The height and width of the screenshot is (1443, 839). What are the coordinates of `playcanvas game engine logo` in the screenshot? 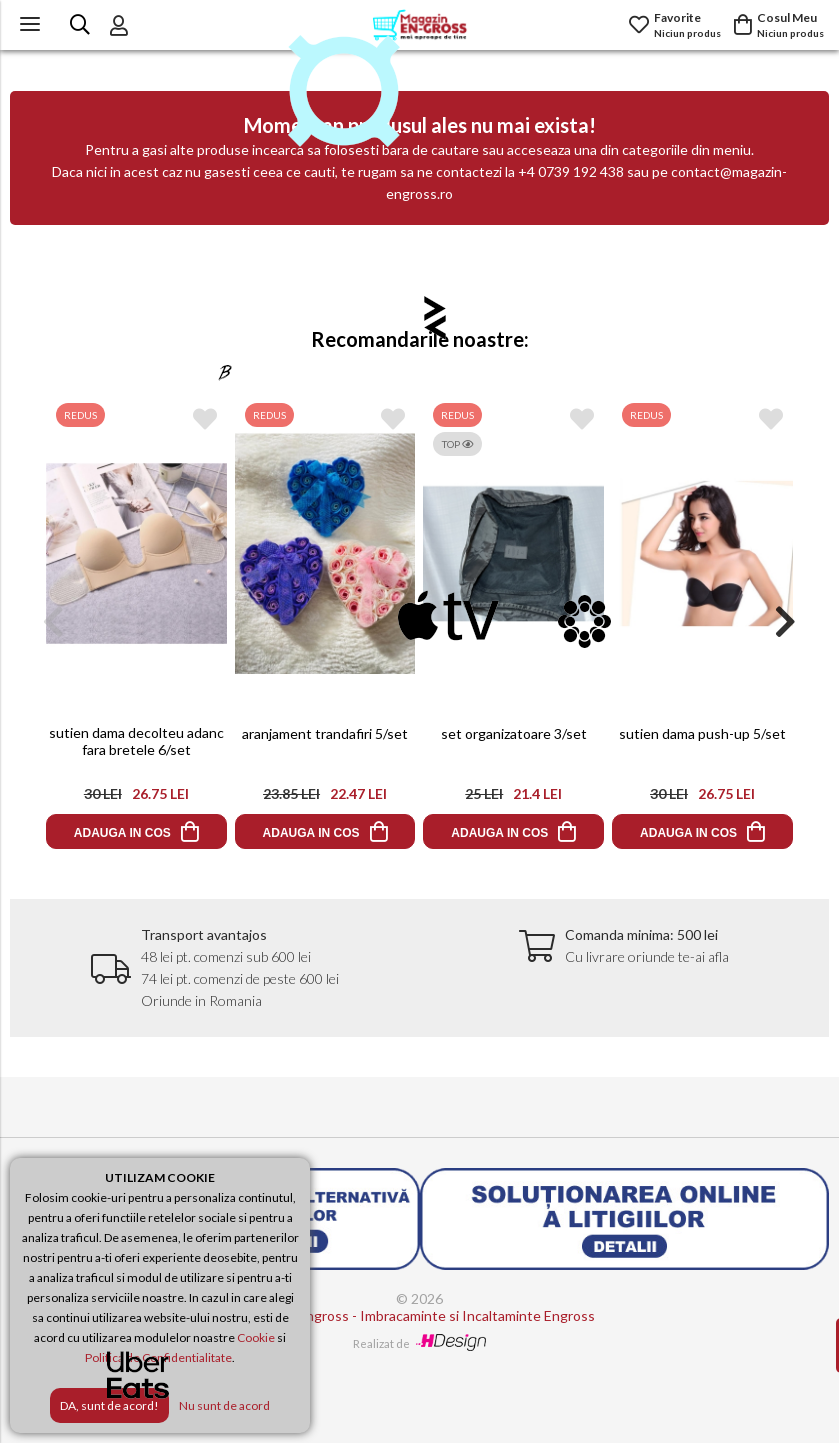 It's located at (435, 318).